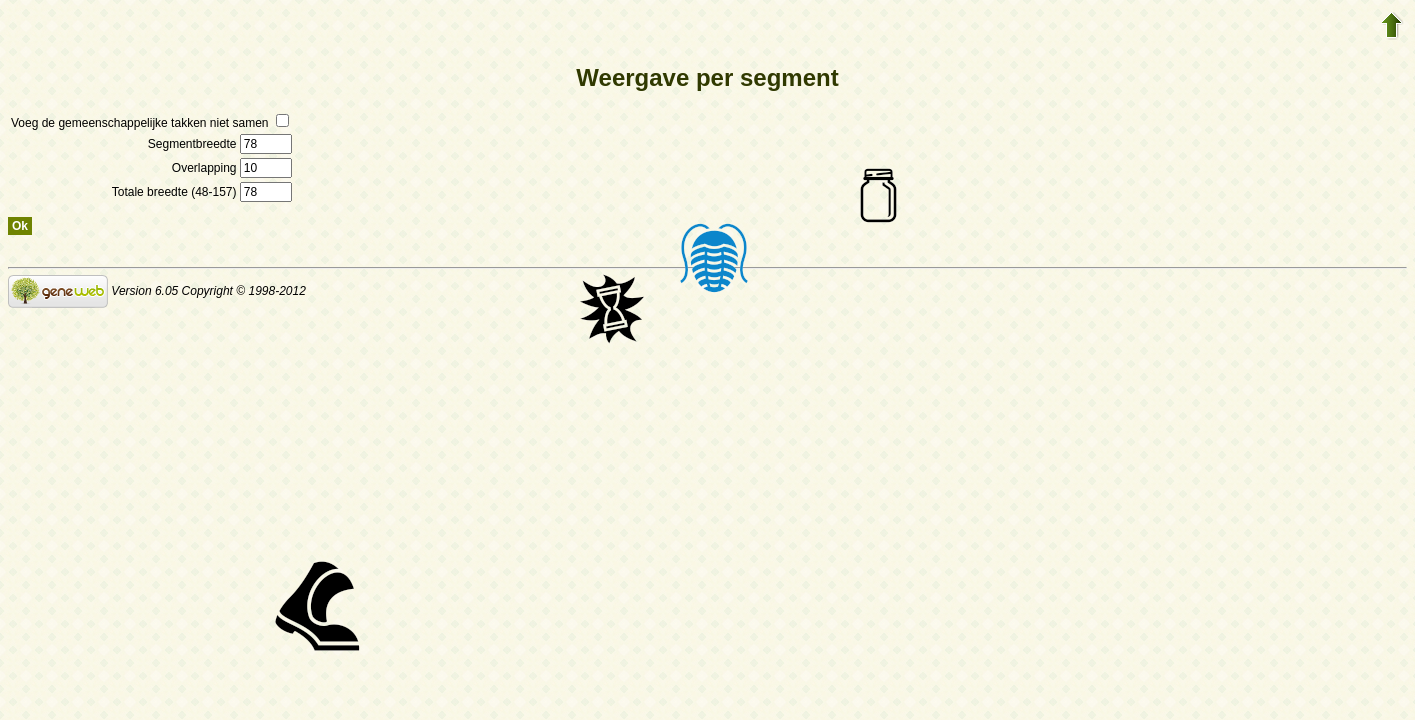 The height and width of the screenshot is (720, 1415). What do you see at coordinates (714, 258) in the screenshot?
I see `trilobite fossil icon for a paleontology or natural history app` at bounding box center [714, 258].